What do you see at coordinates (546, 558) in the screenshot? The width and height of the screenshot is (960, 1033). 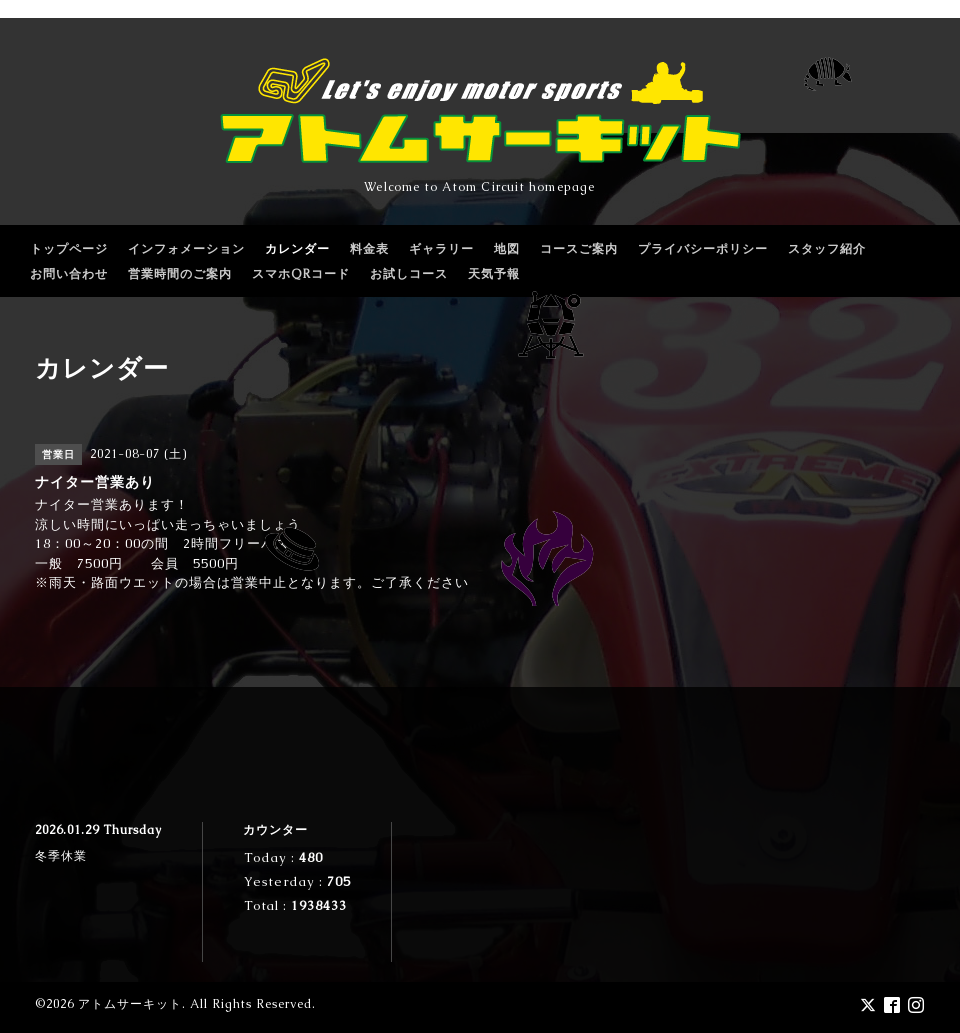 I see `activate fire attack ability` at bounding box center [546, 558].